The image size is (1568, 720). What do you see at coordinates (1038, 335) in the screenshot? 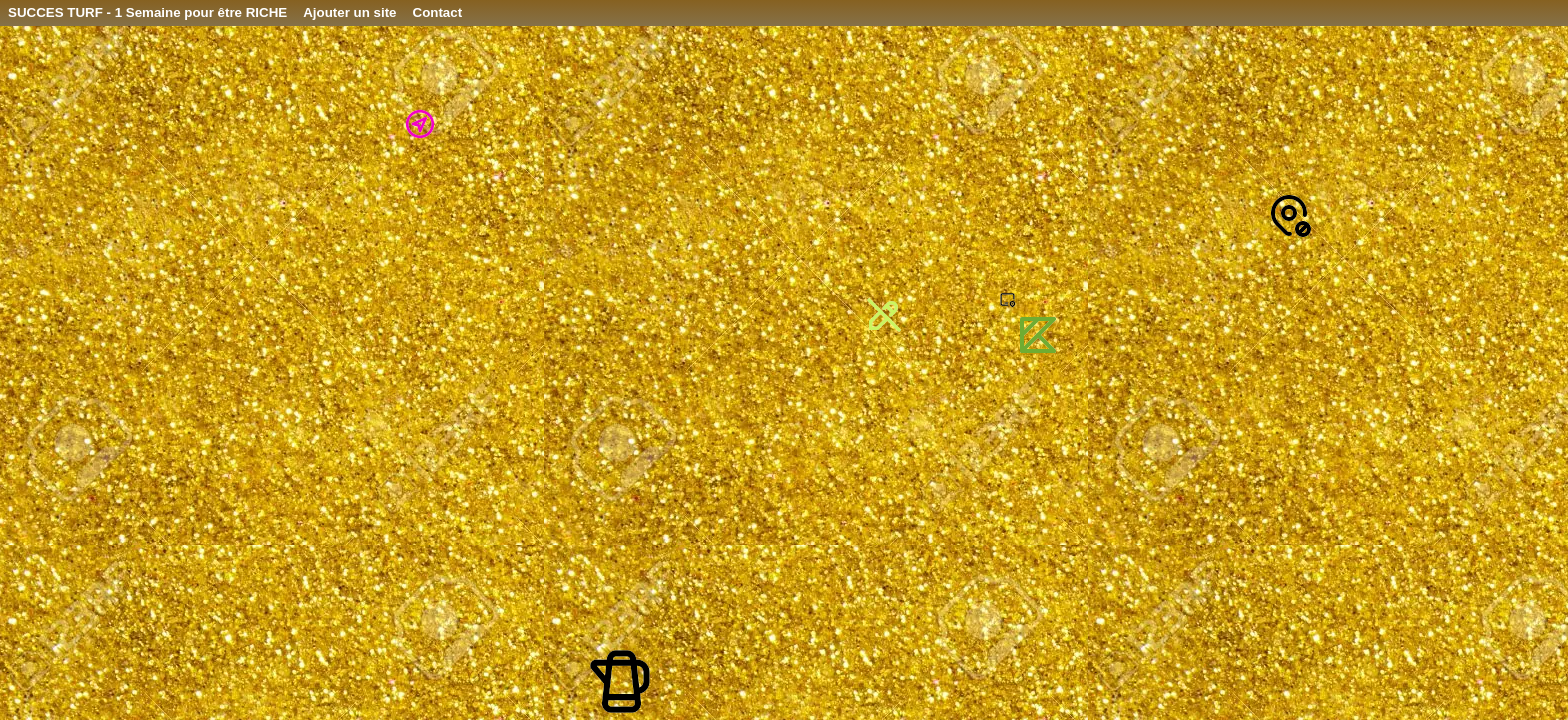
I see `indicates kotlin programming language` at bounding box center [1038, 335].